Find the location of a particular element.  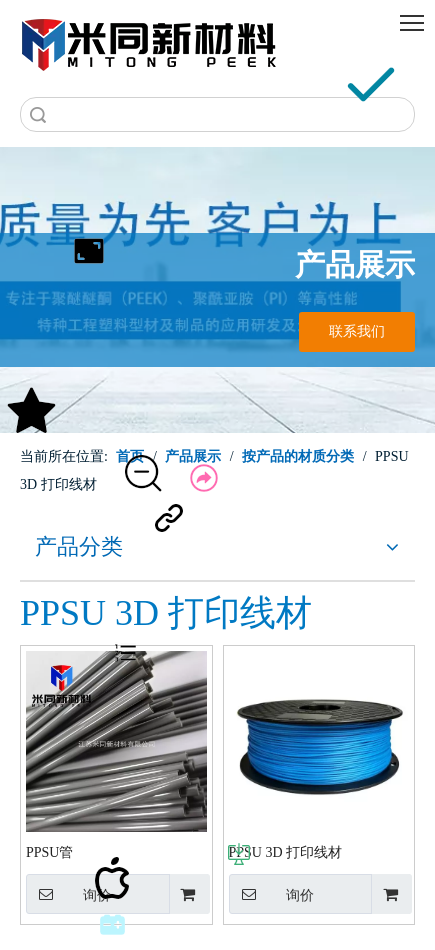

copy or share a link is located at coordinates (169, 518).